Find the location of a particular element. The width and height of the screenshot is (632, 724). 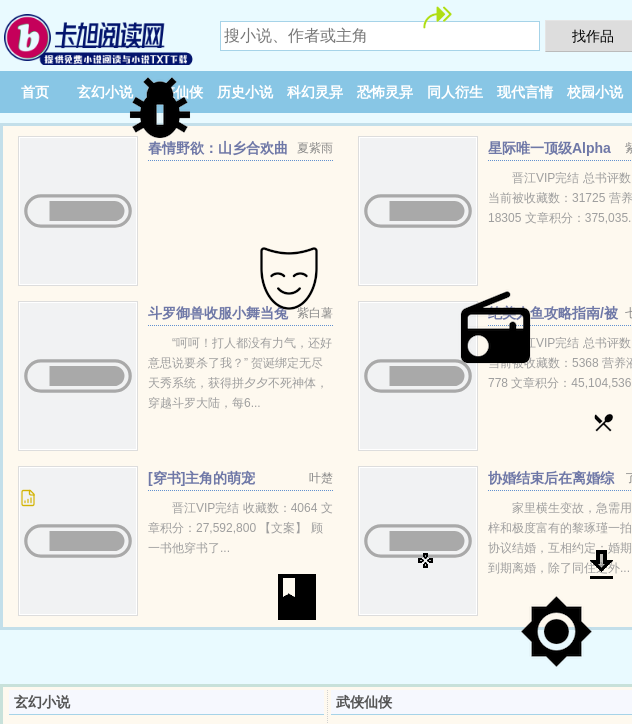

open radio or audio streaming is located at coordinates (495, 328).